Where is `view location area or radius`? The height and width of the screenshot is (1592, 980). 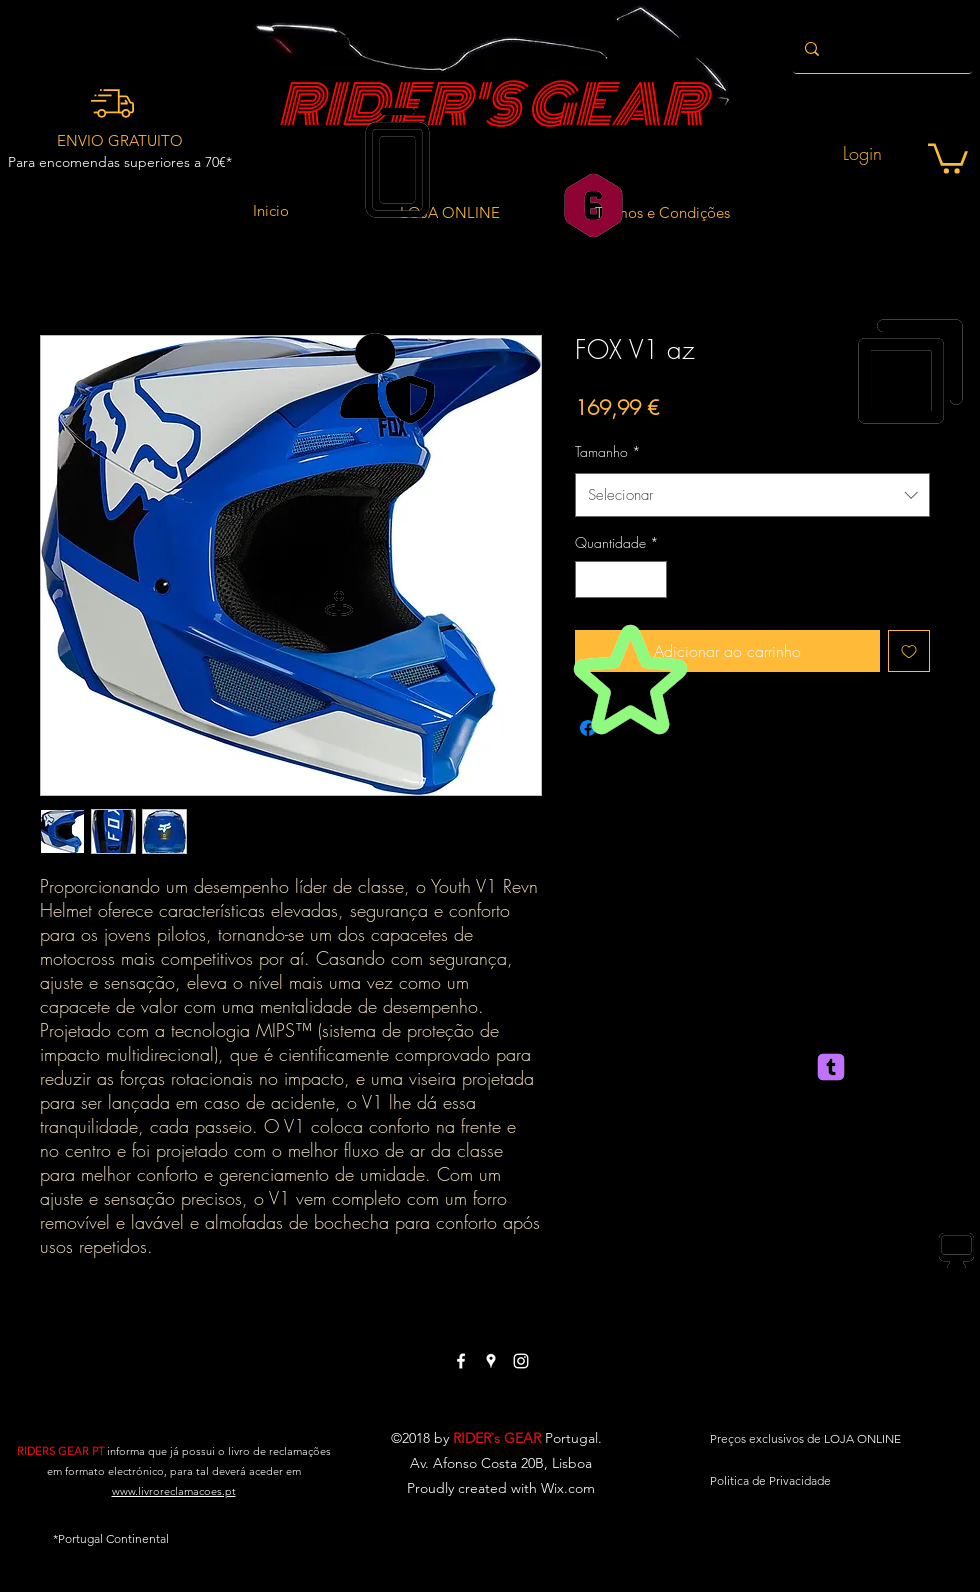 view location area or radius is located at coordinates (339, 604).